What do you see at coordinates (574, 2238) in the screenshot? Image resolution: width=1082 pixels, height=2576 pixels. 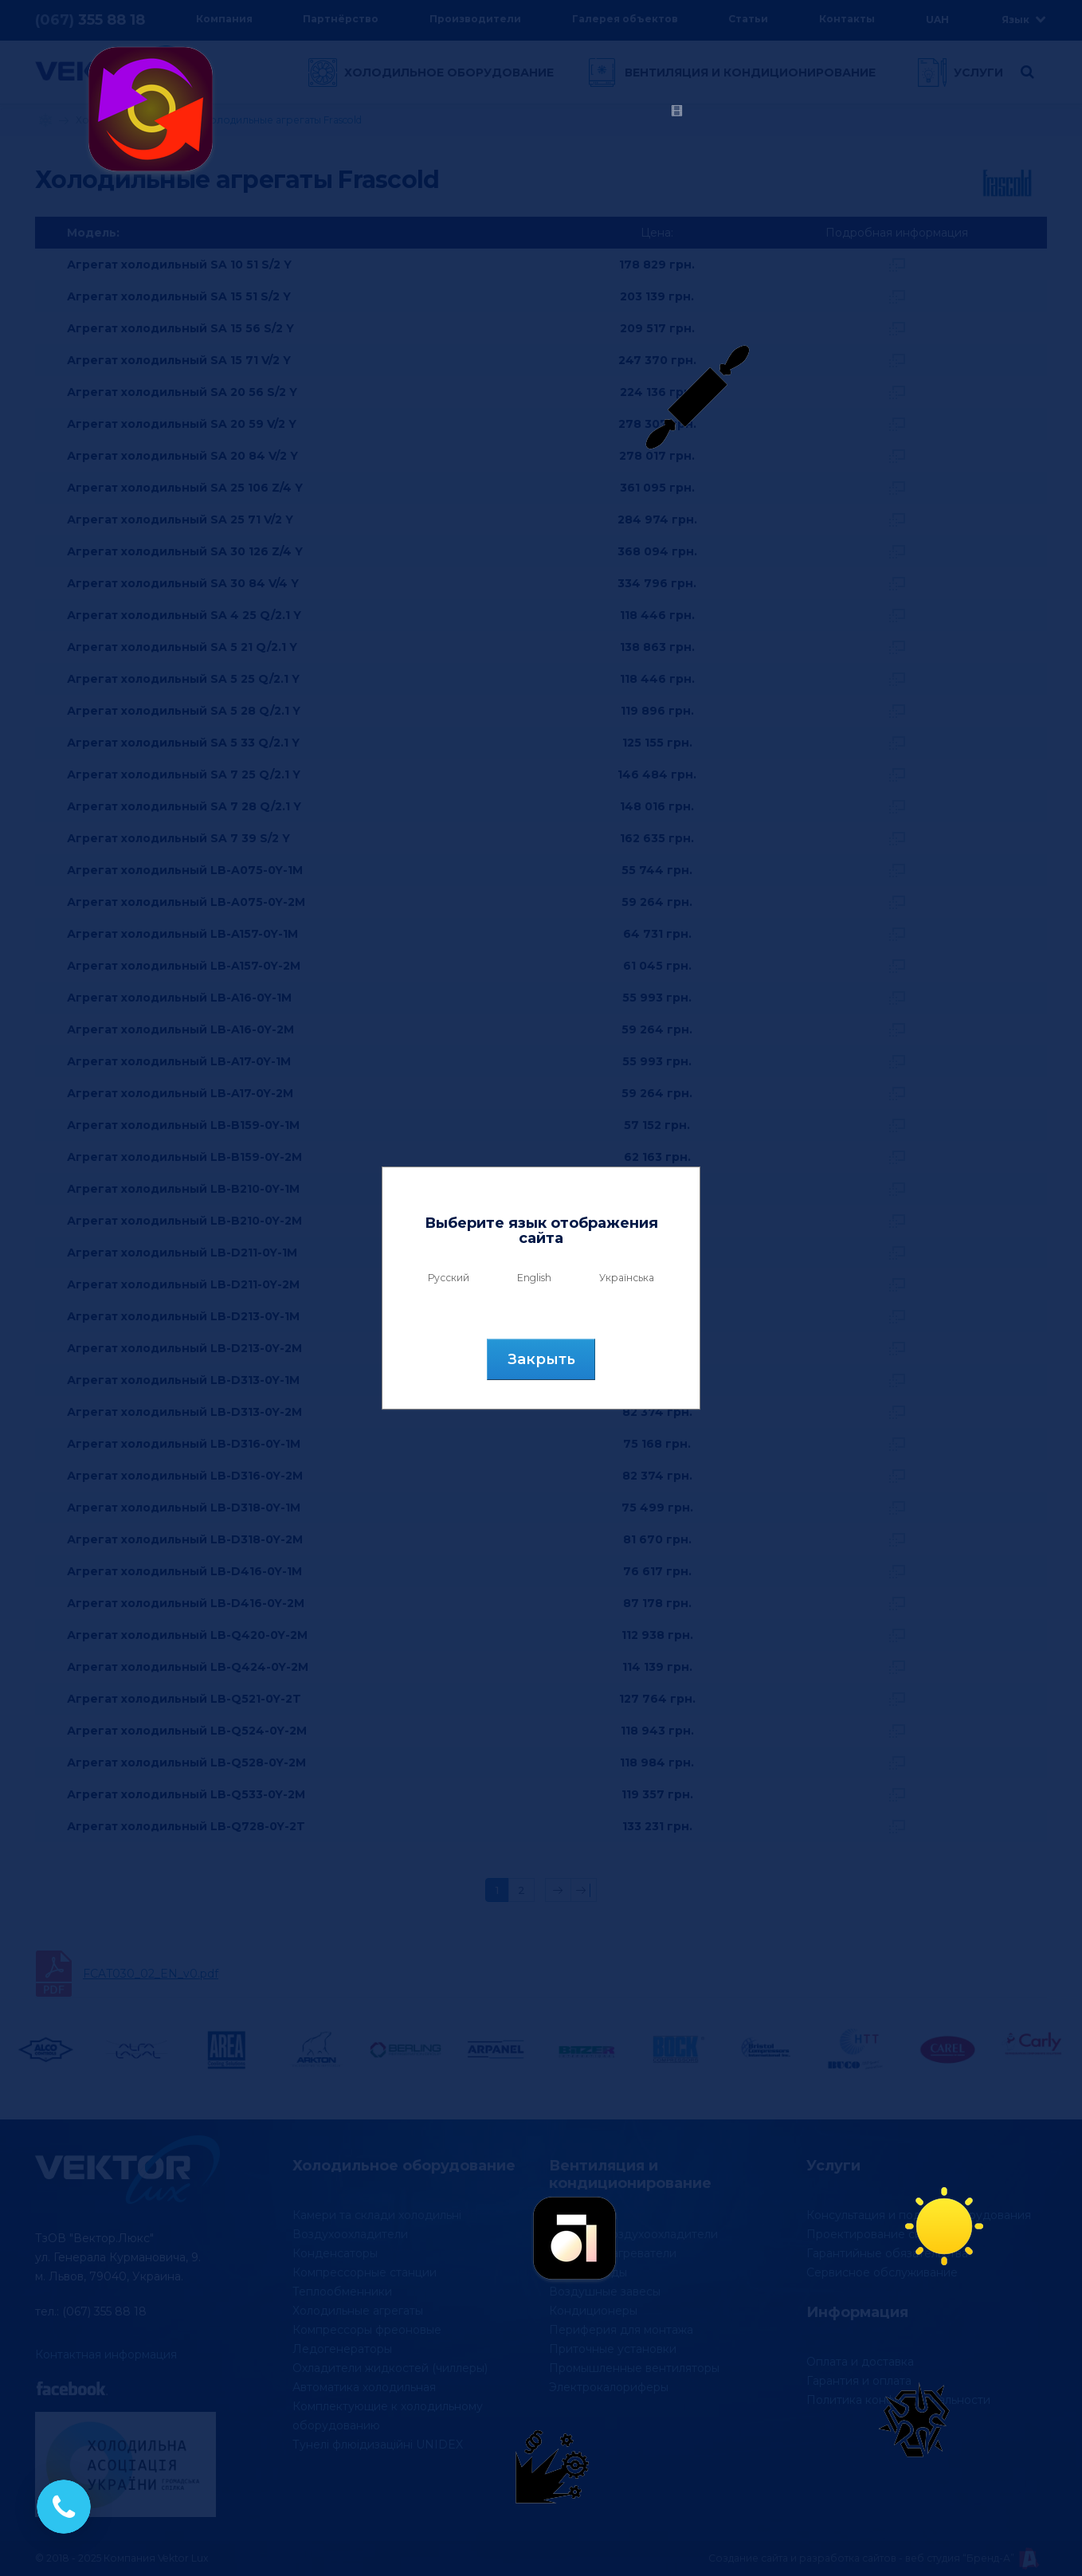 I see `open anytype app` at bounding box center [574, 2238].